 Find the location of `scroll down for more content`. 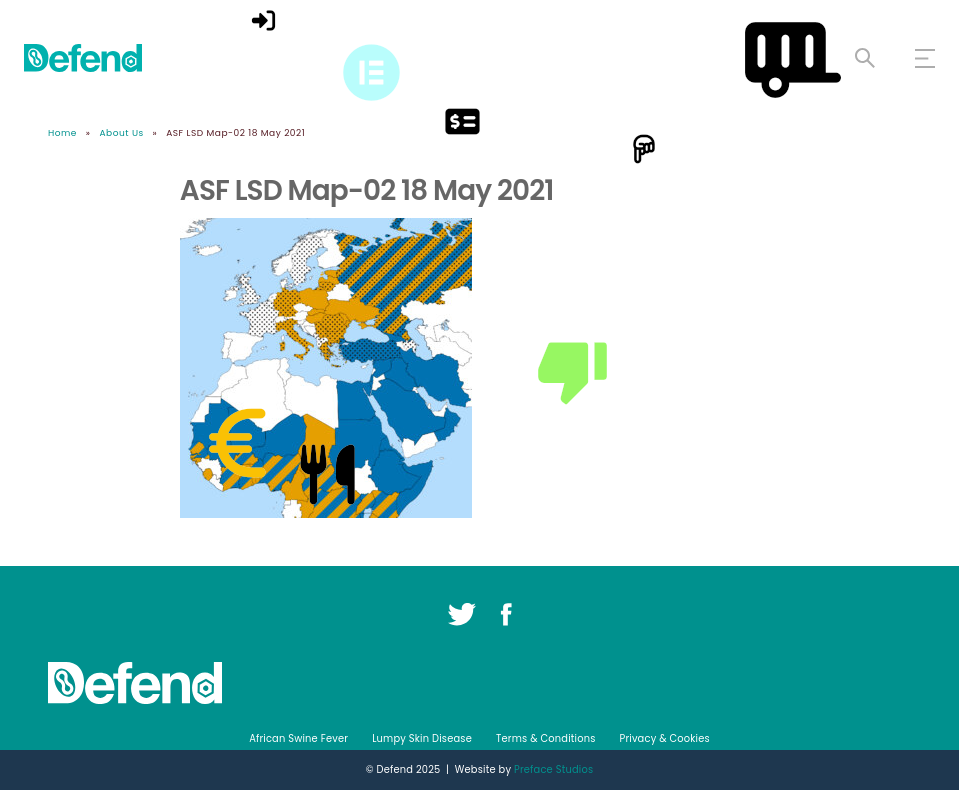

scroll down for more content is located at coordinates (644, 149).